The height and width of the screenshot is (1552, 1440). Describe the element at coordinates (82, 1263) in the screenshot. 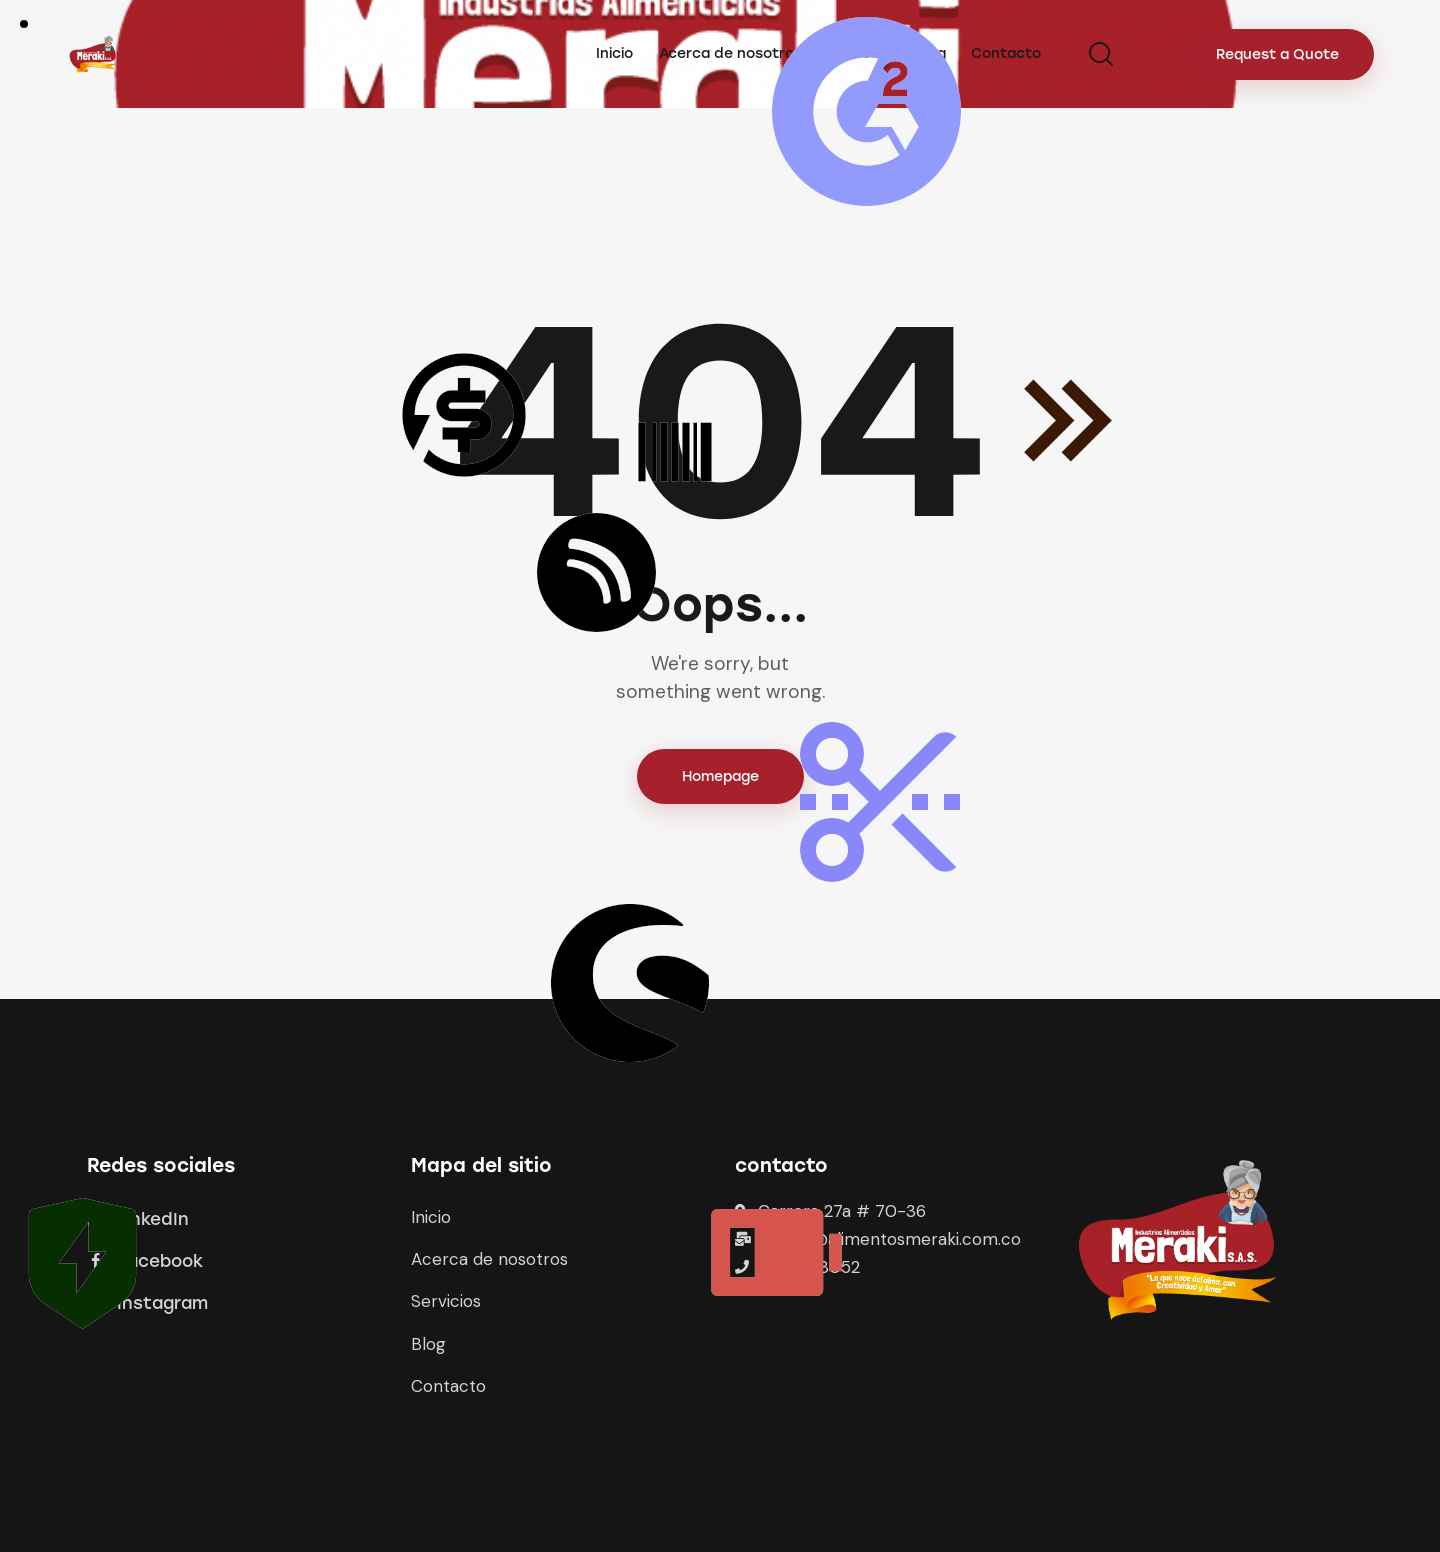

I see `indicates active security protection or firewall enabled` at that location.